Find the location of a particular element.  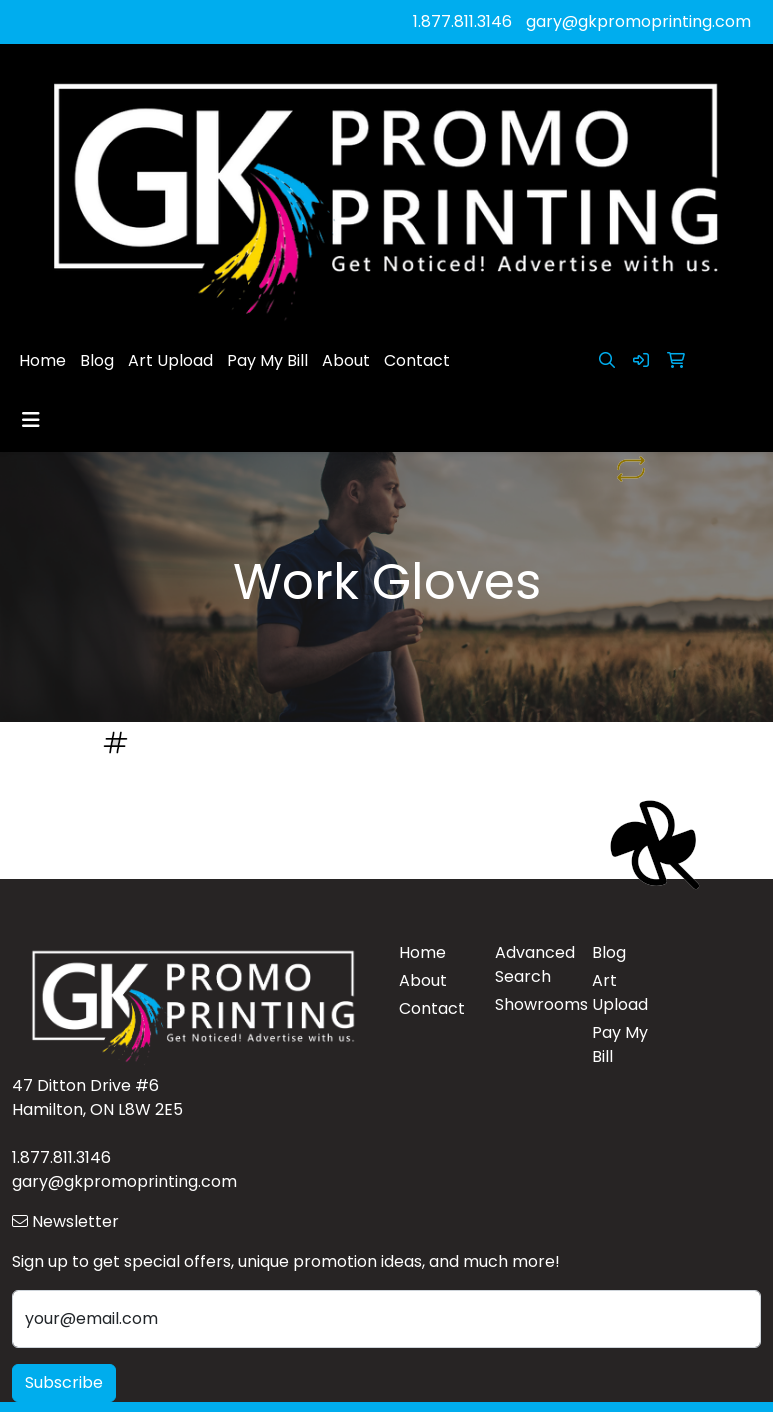

enable repeat mode for media playback is located at coordinates (631, 469).